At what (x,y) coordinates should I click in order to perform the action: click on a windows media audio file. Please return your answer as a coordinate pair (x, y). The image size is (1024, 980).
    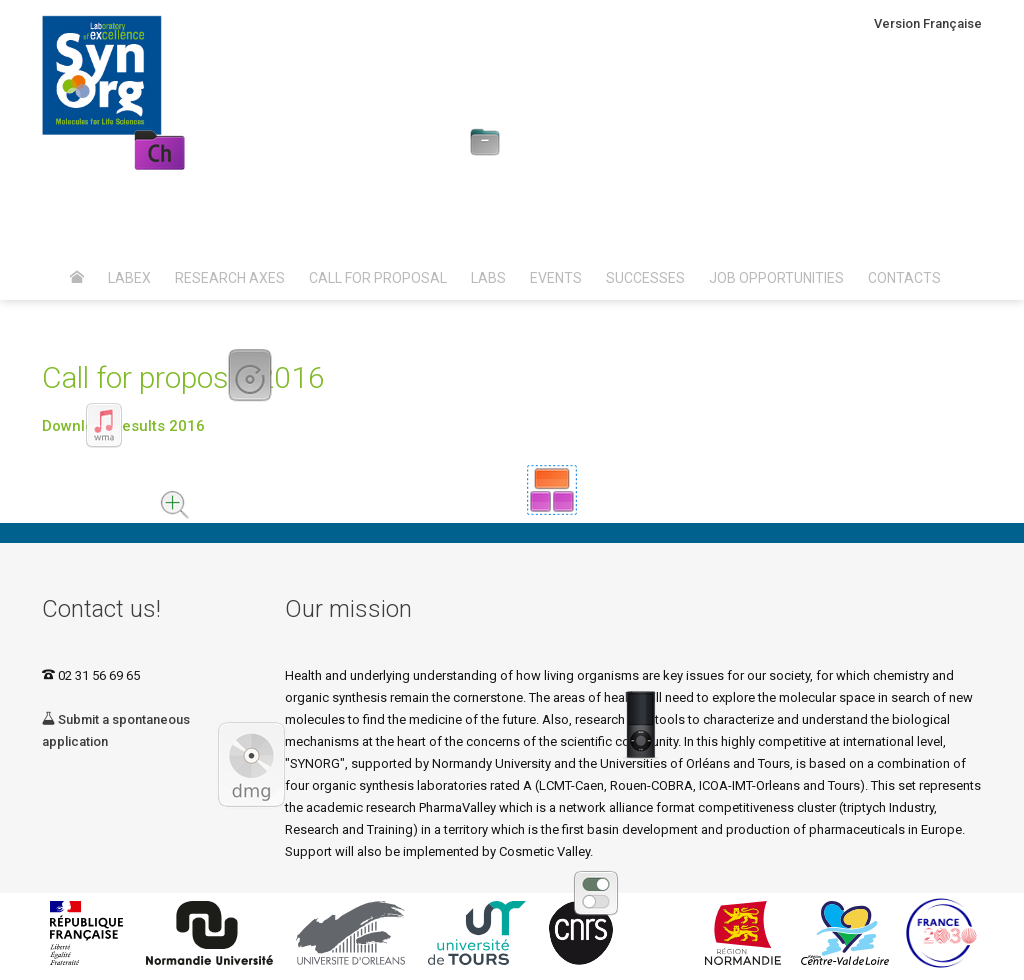
    Looking at the image, I should click on (104, 425).